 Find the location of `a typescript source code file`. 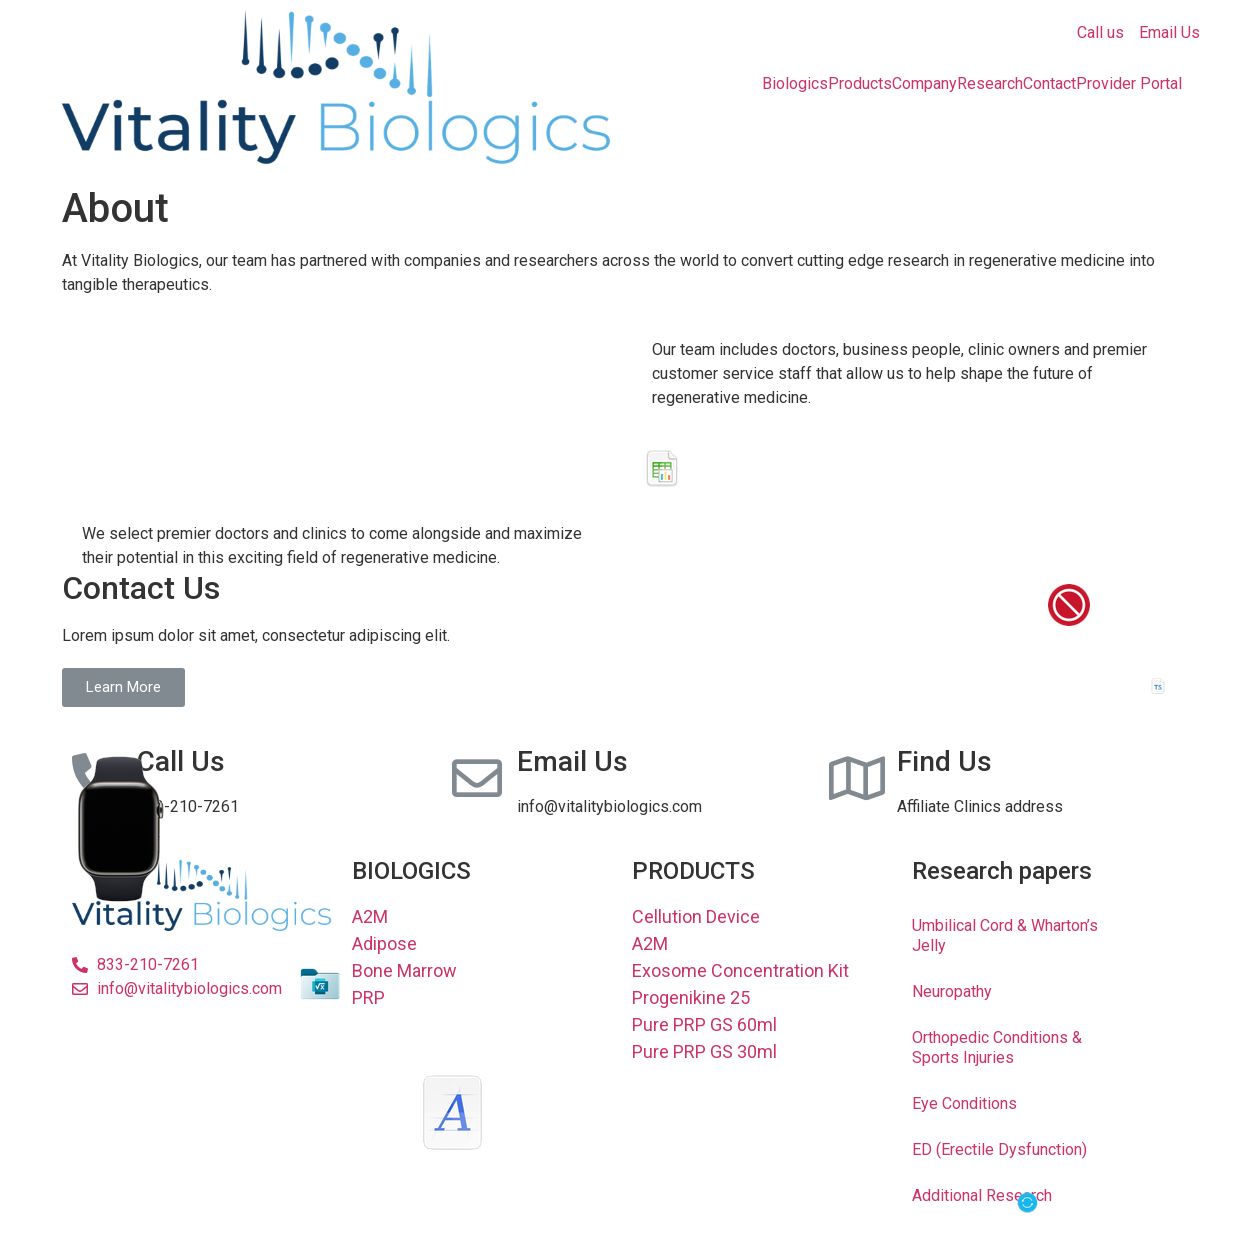

a typescript source code file is located at coordinates (1158, 686).